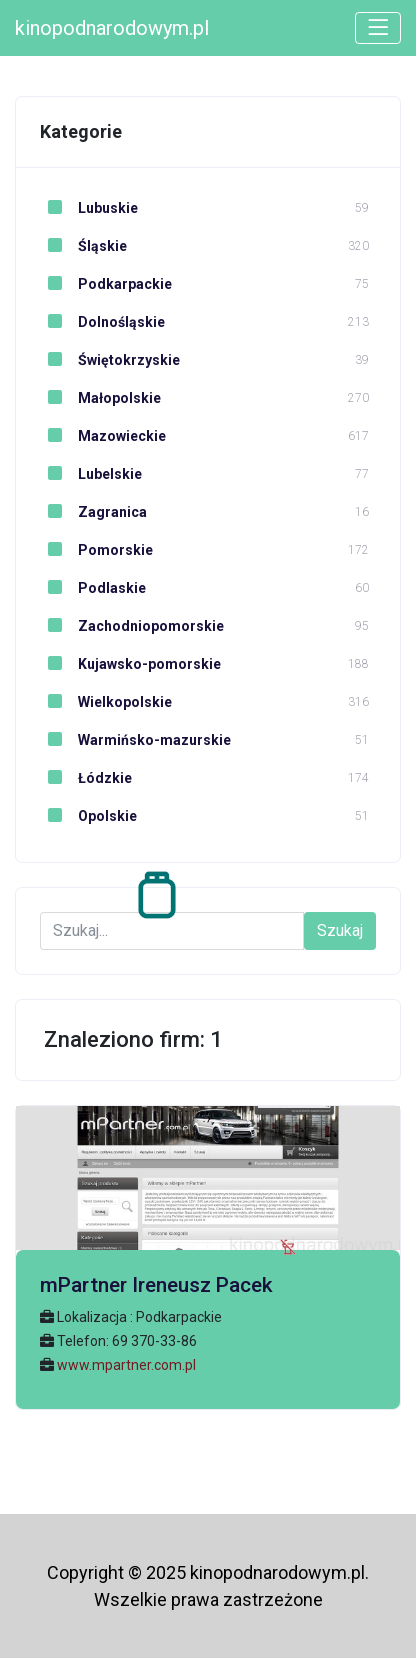  Describe the element at coordinates (157, 895) in the screenshot. I see `store or manage saved items` at that location.